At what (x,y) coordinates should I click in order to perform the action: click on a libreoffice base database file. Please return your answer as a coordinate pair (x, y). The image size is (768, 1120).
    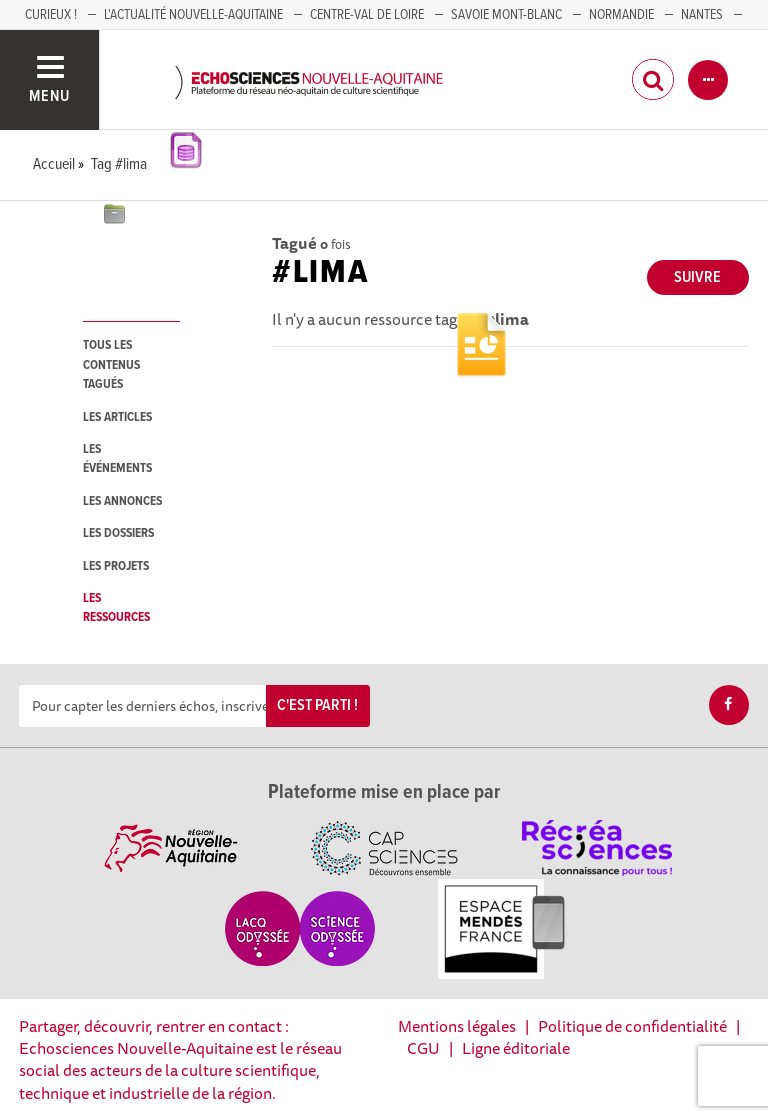
    Looking at the image, I should click on (186, 150).